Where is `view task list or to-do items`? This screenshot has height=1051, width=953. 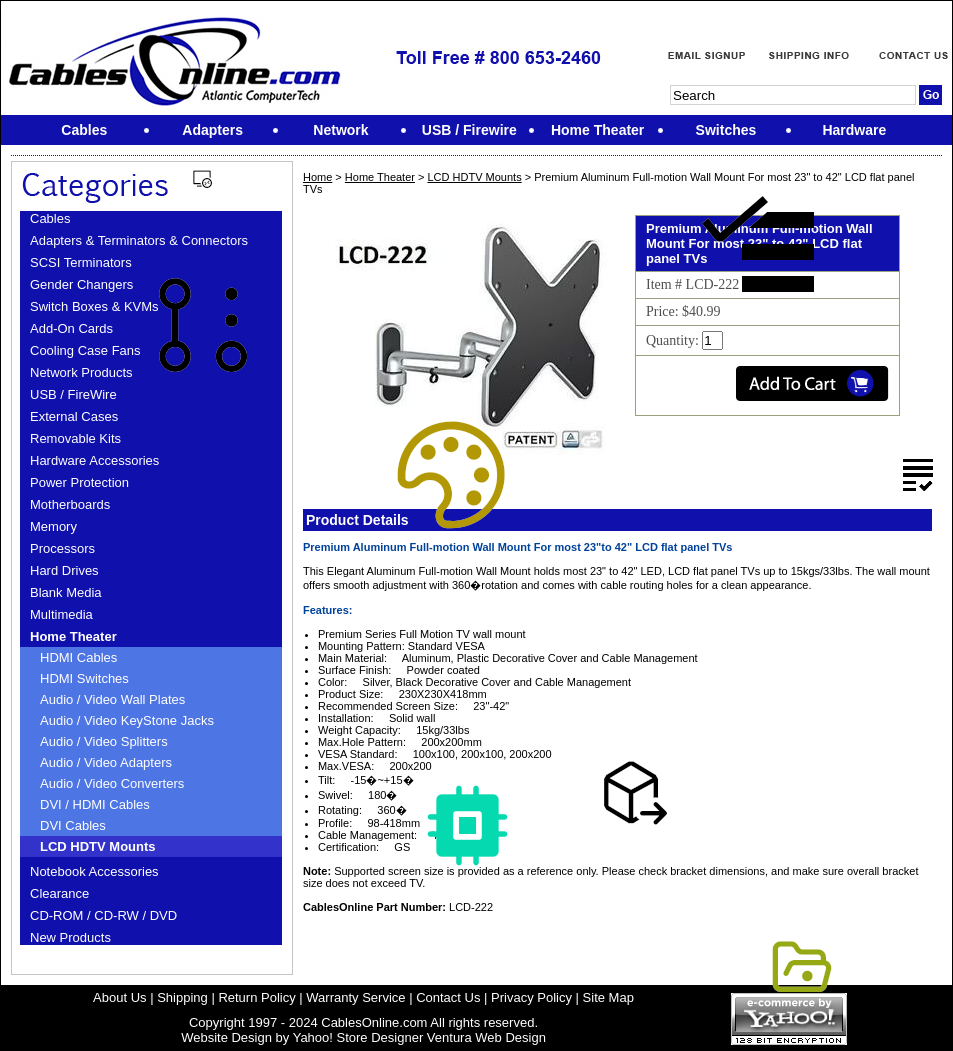 view task list or to-do items is located at coordinates (758, 252).